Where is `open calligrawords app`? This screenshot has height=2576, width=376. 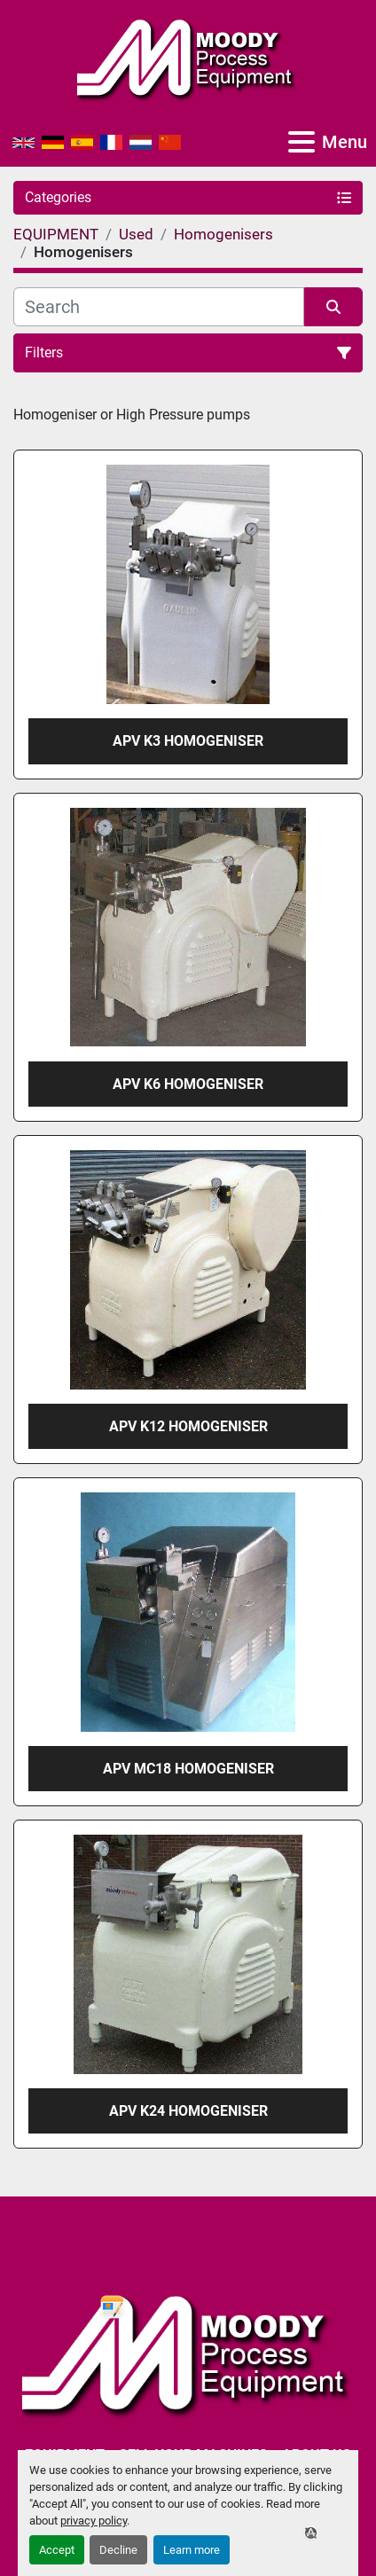 open calligrawords app is located at coordinates (112, 2306).